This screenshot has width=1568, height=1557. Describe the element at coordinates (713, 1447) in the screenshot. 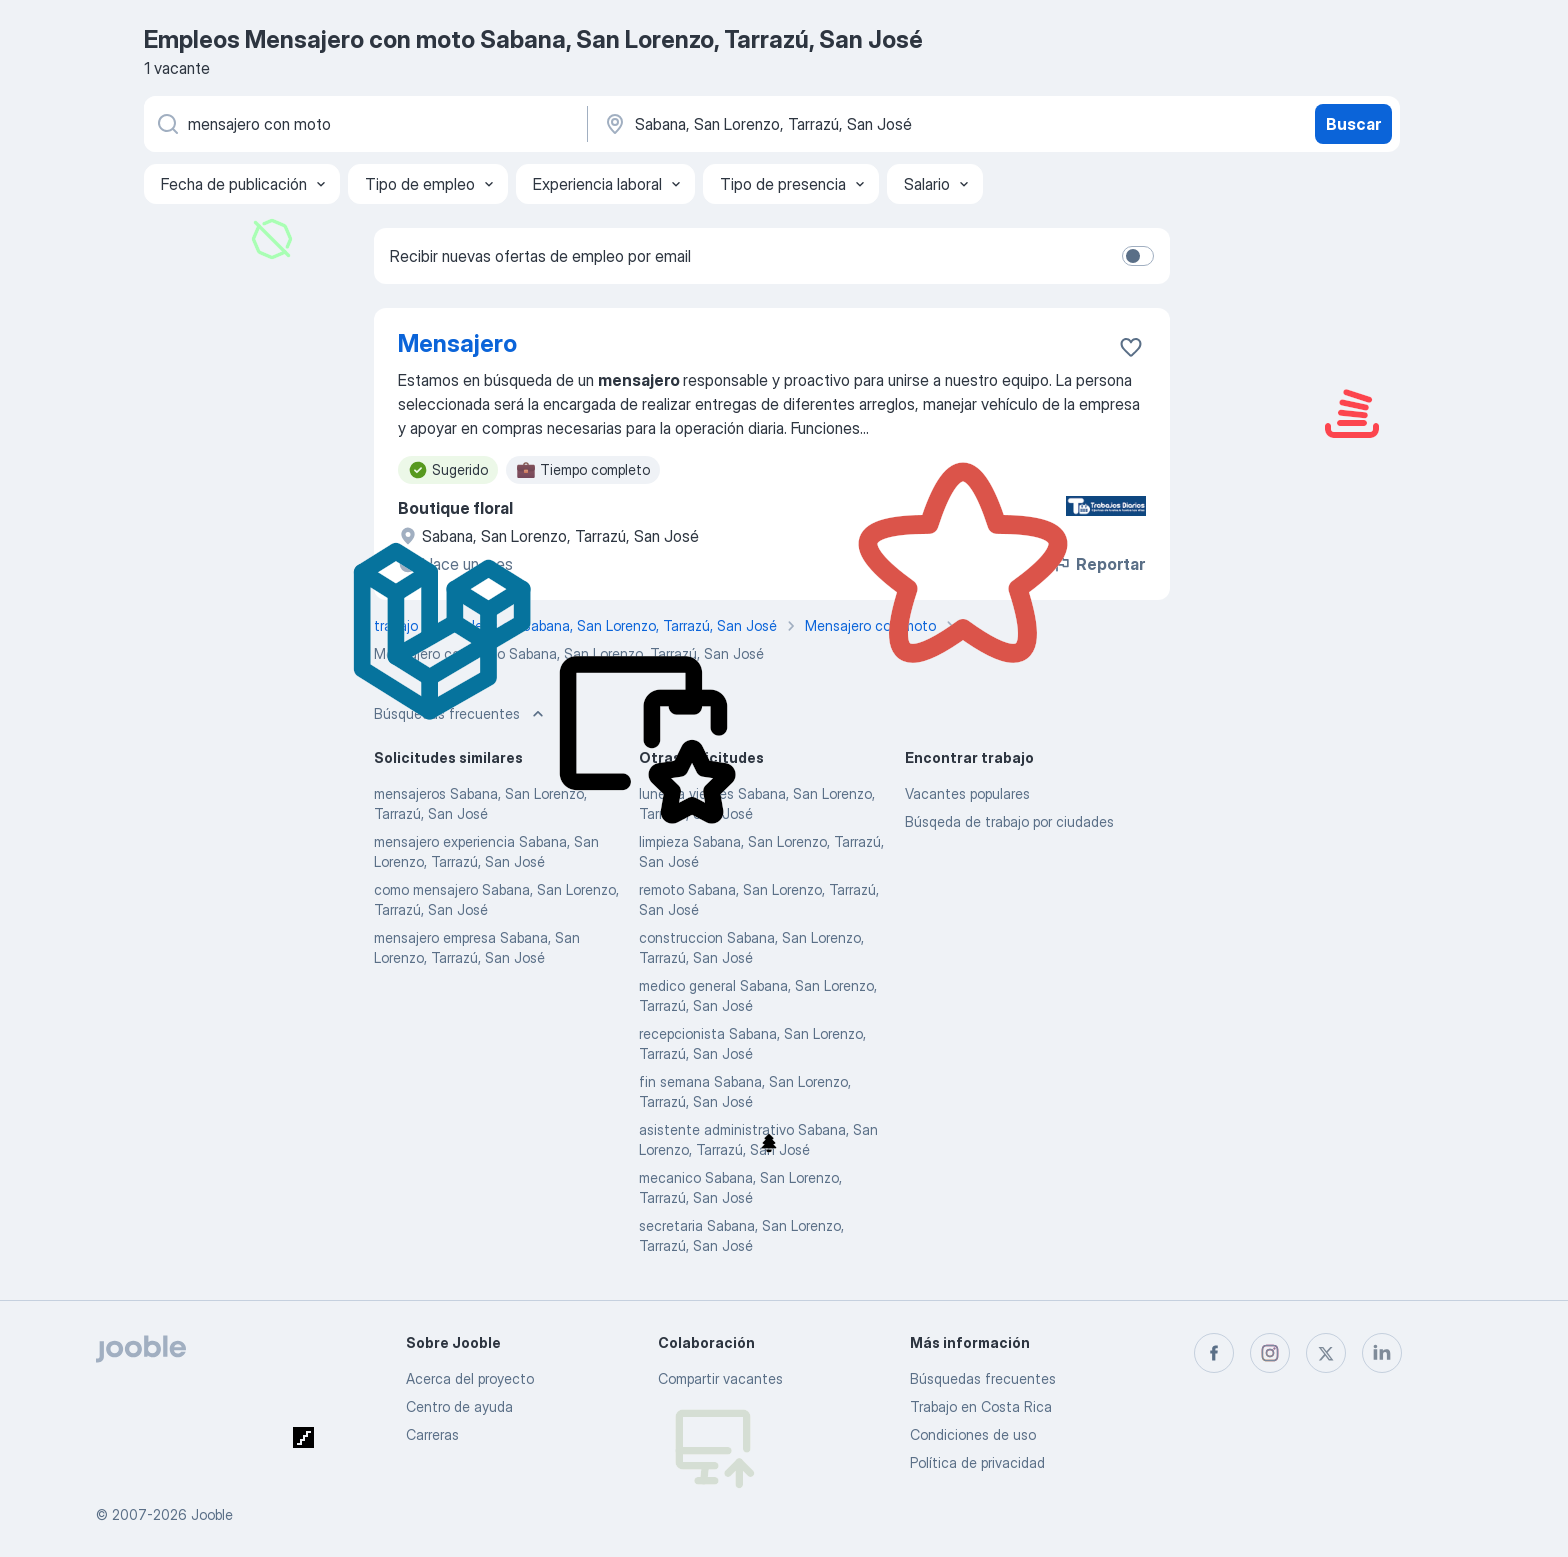

I see `upload content to desktop computer` at that location.